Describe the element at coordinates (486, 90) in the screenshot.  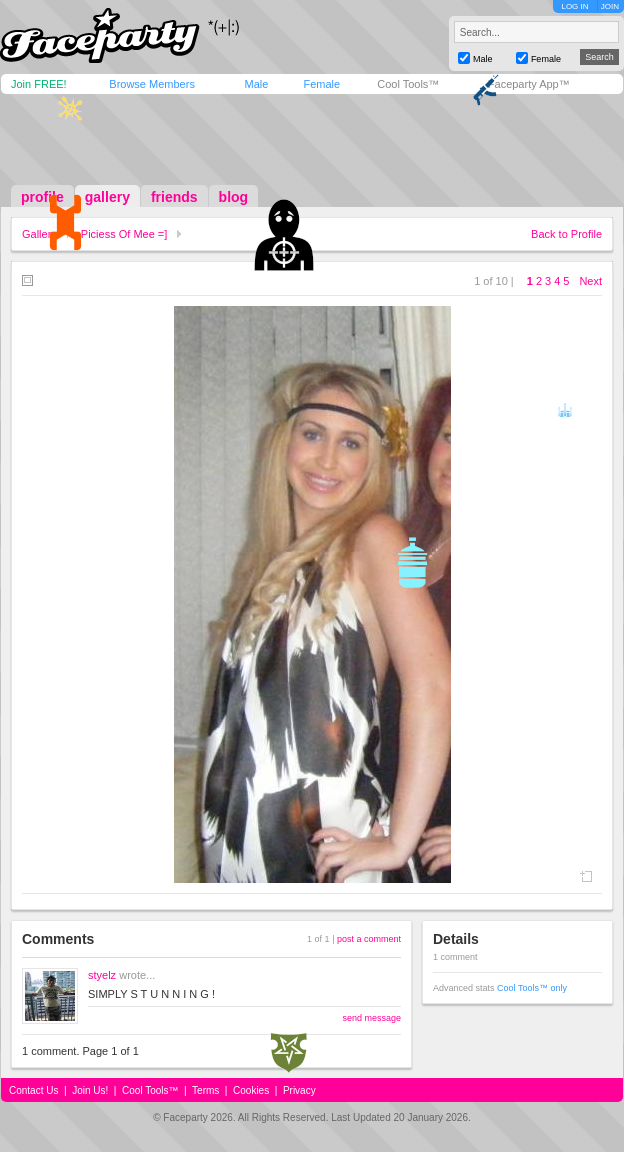
I see `select assault rifle weapon in game` at that location.